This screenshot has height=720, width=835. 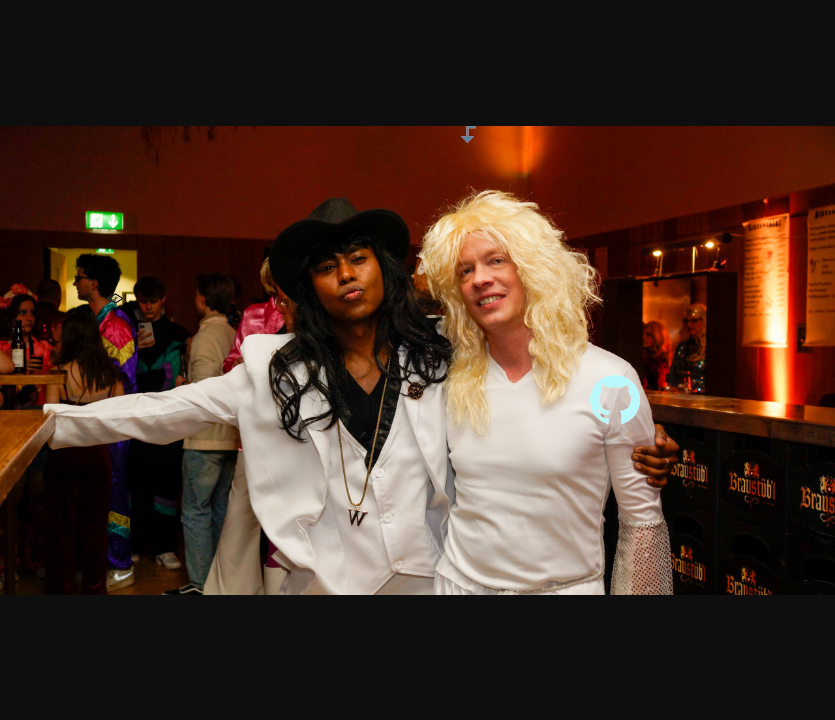 What do you see at coordinates (468, 133) in the screenshot?
I see `navigate back and down in a menu hierarchy` at bounding box center [468, 133].